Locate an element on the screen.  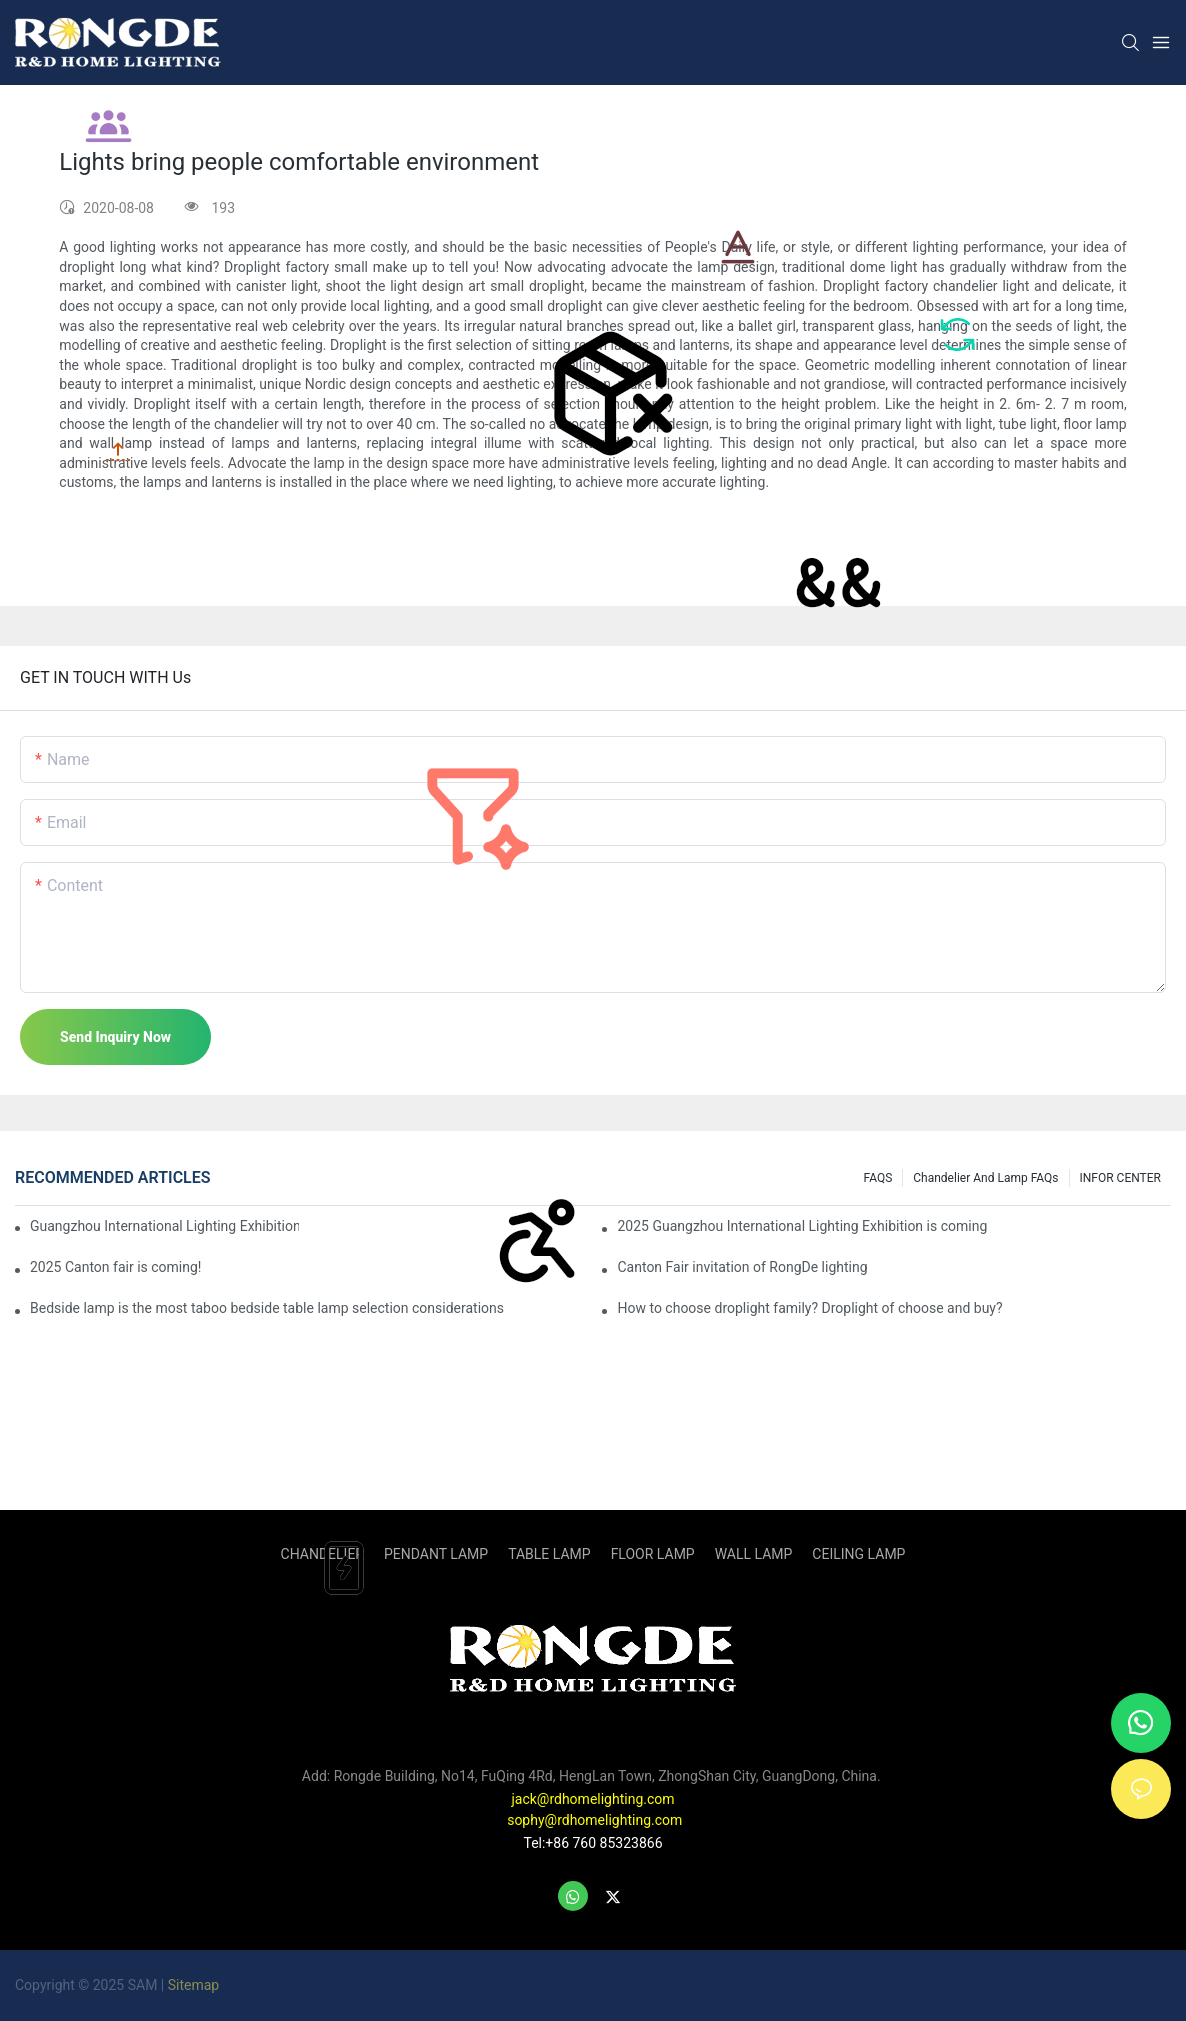
insert special characters or symbols is located at coordinates (838, 584).